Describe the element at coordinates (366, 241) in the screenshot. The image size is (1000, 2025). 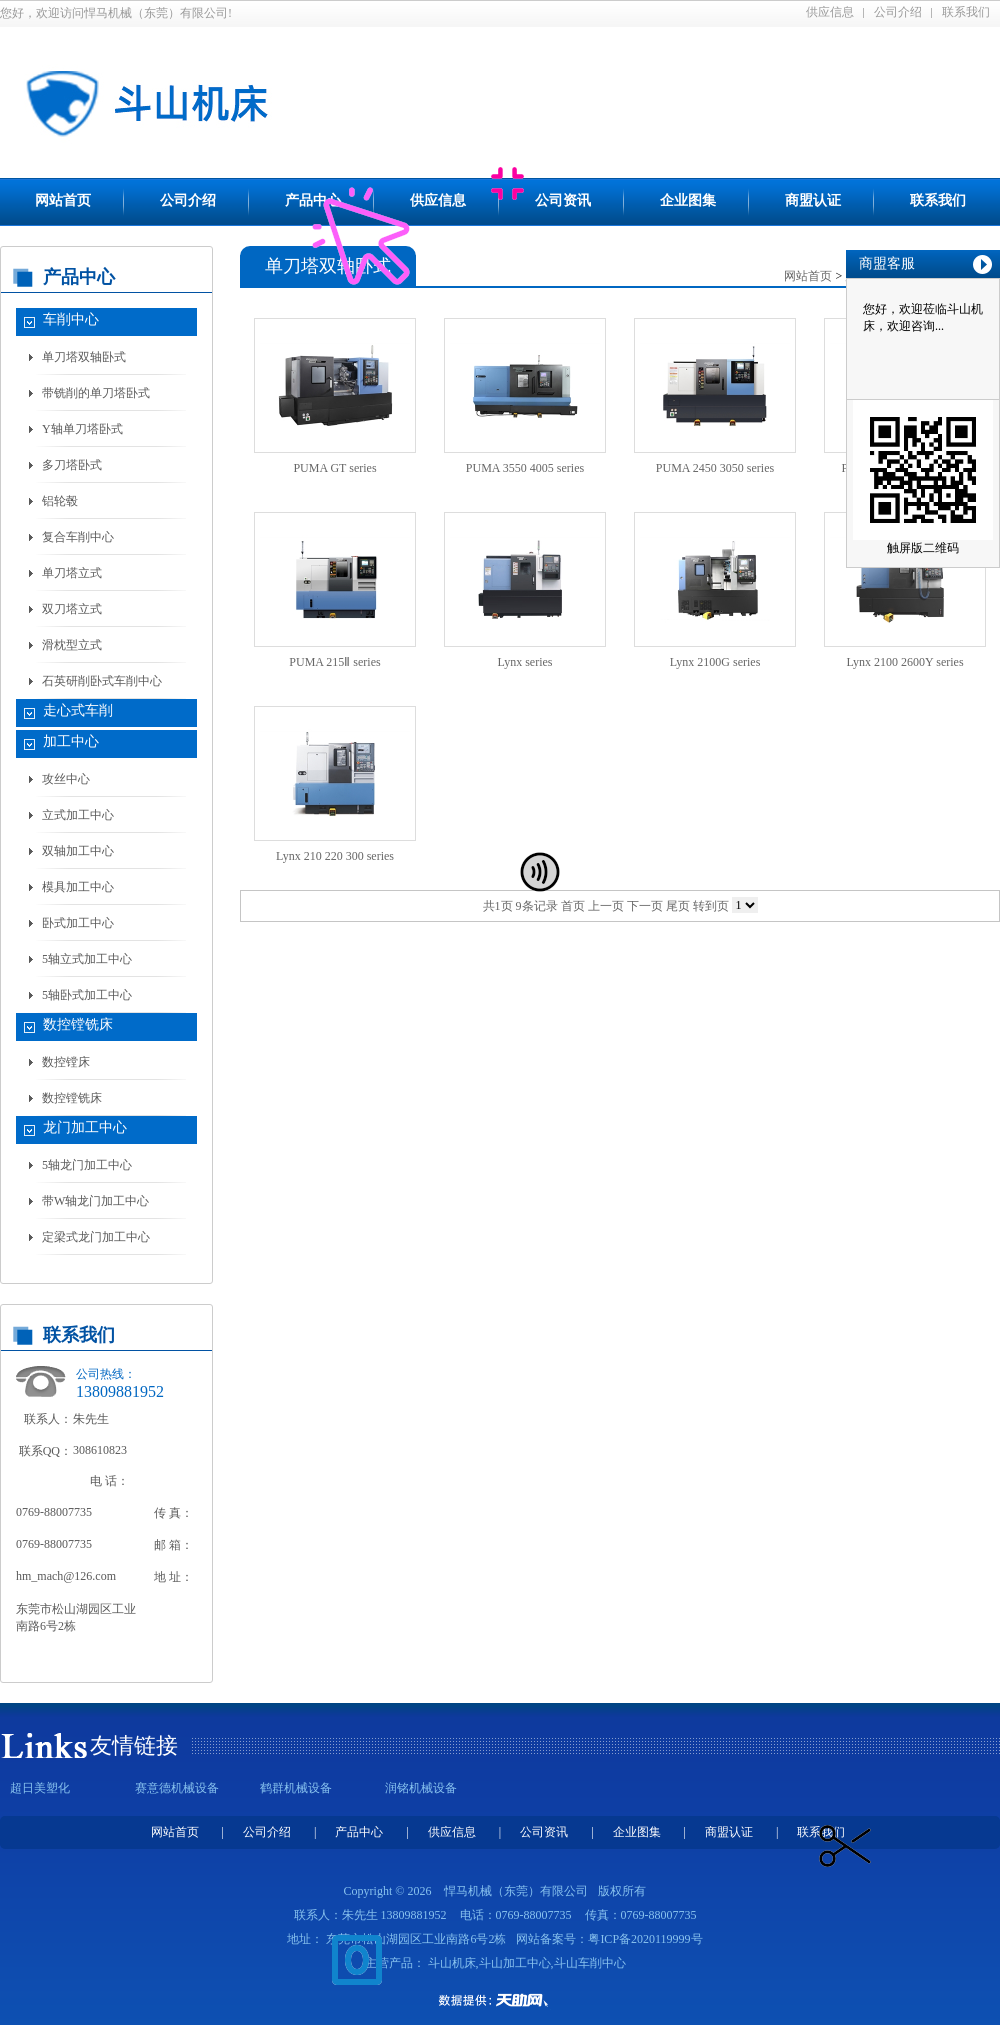
I see `click or tap to interact` at that location.